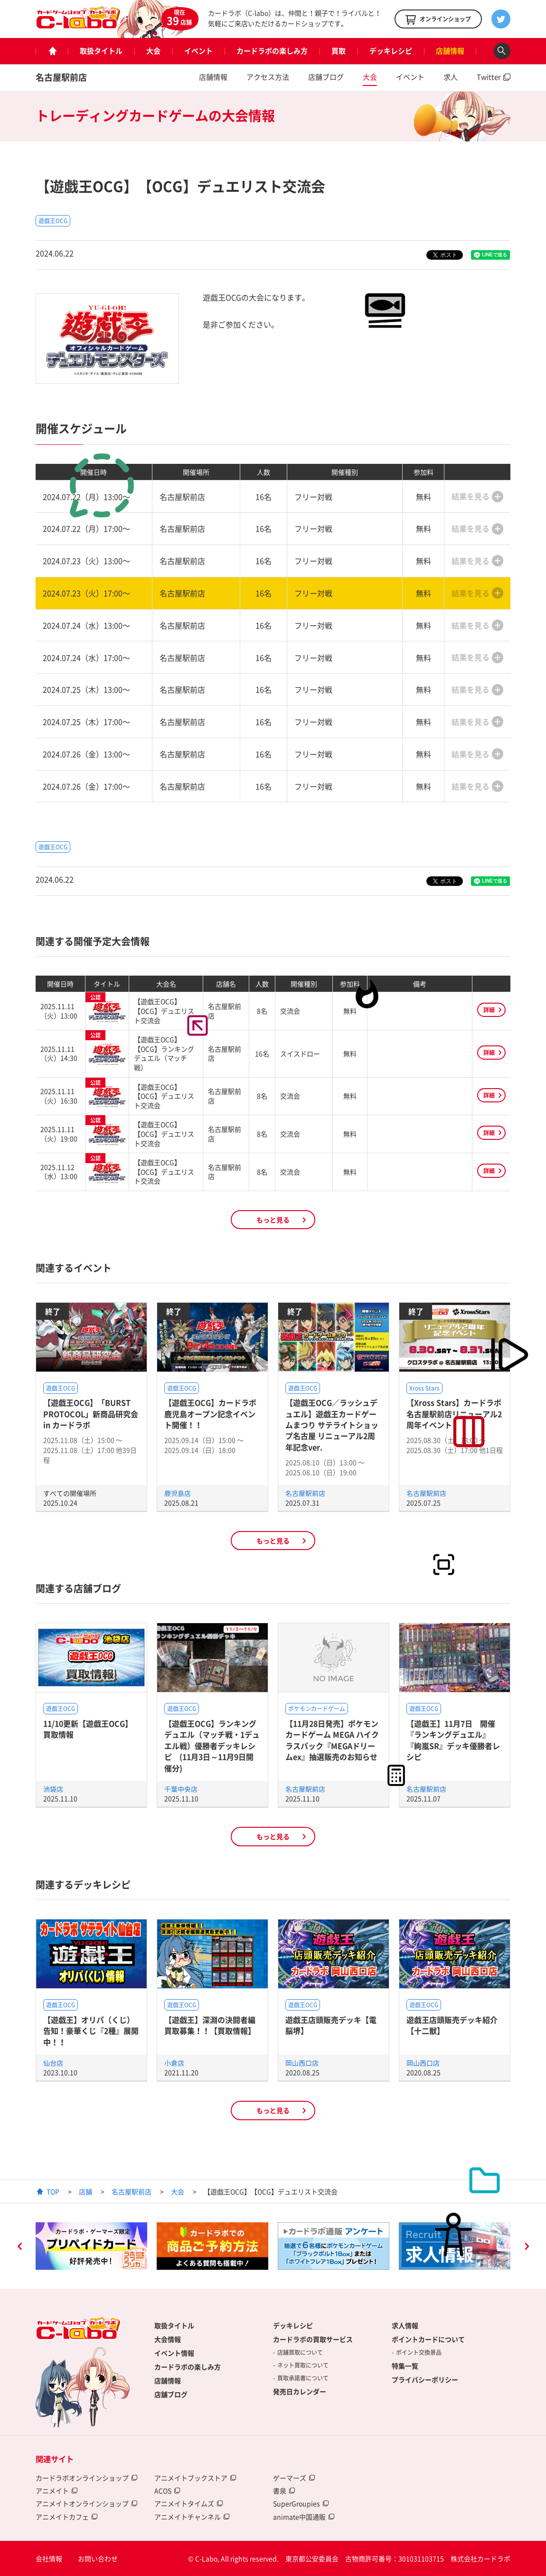 Image resolution: width=546 pixels, height=2576 pixels. Describe the element at coordinates (443, 1564) in the screenshot. I see `expand content to fullscreen mode` at that location.